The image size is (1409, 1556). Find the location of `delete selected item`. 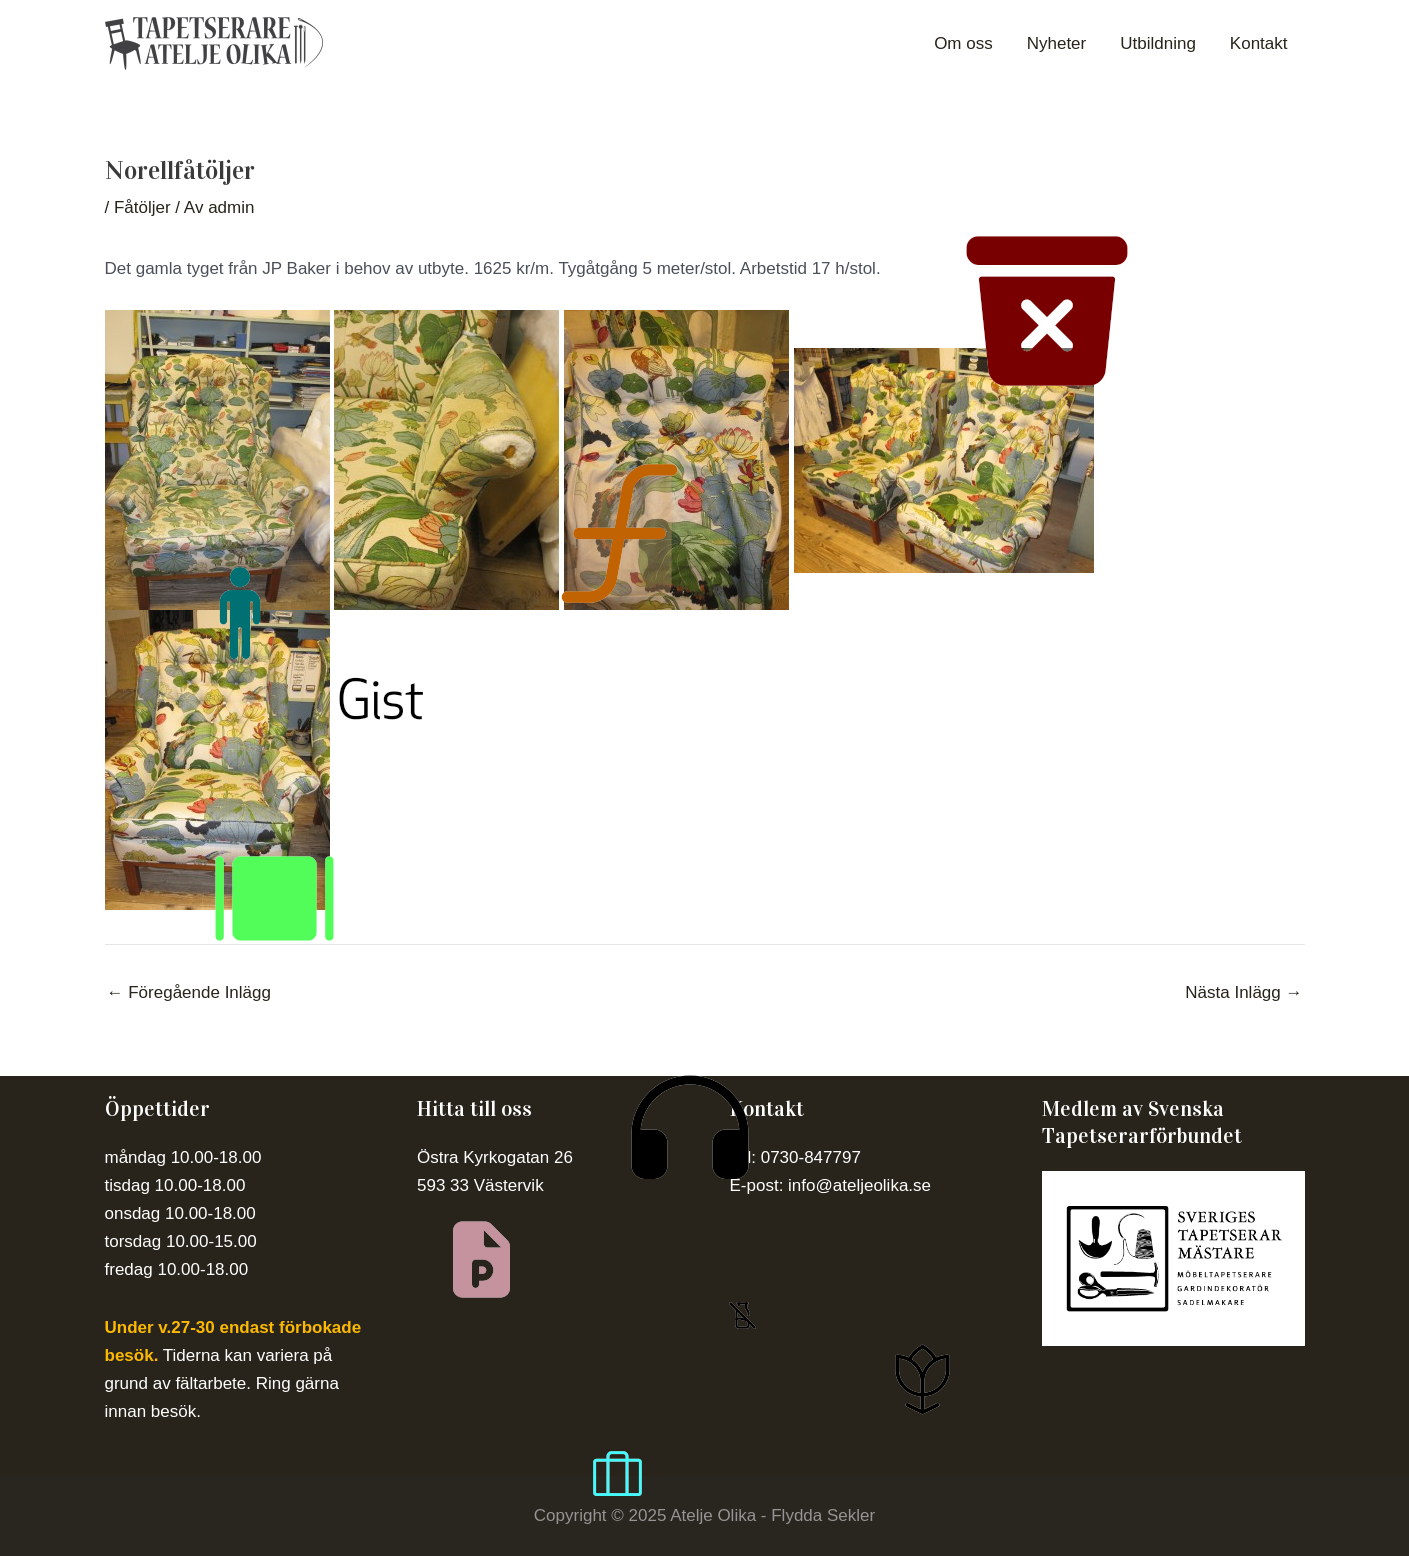

delete selected item is located at coordinates (1047, 311).